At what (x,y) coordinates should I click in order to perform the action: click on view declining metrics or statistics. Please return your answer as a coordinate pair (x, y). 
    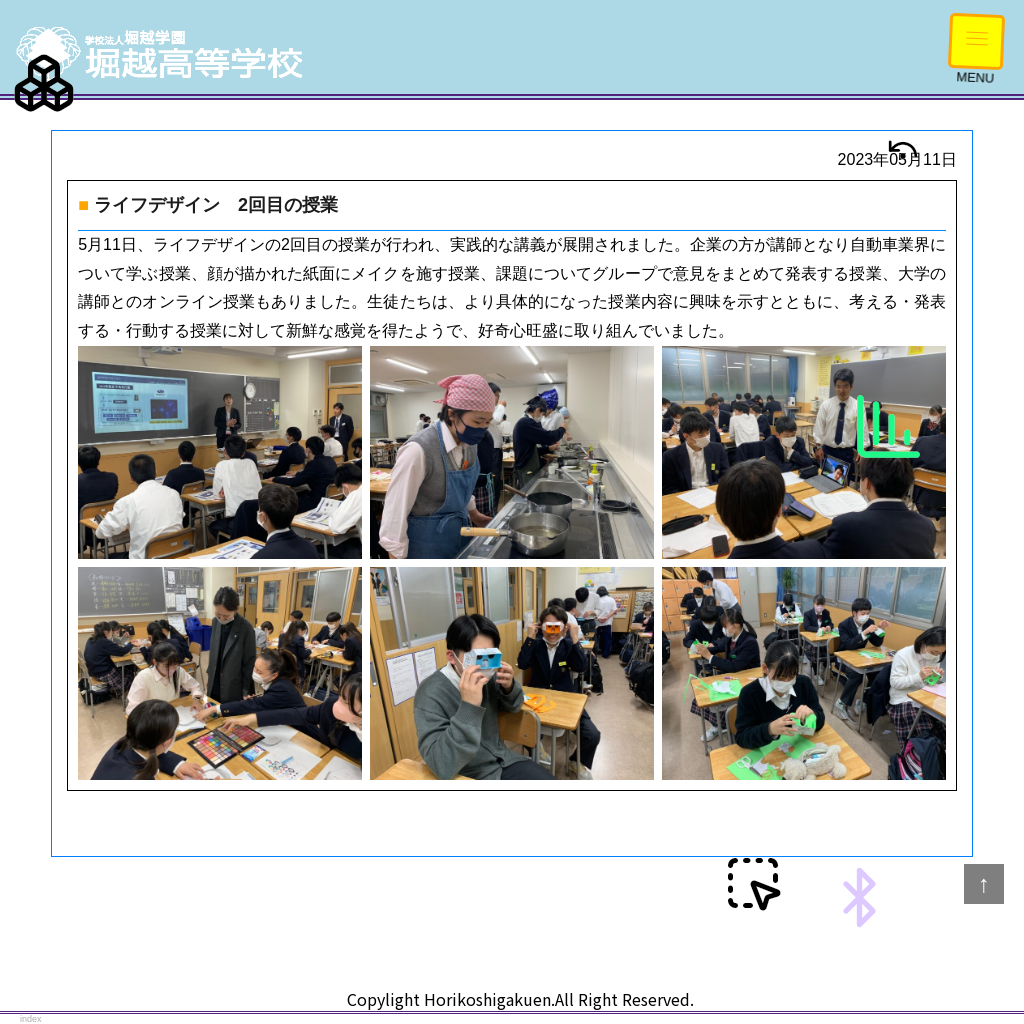
    Looking at the image, I should click on (888, 426).